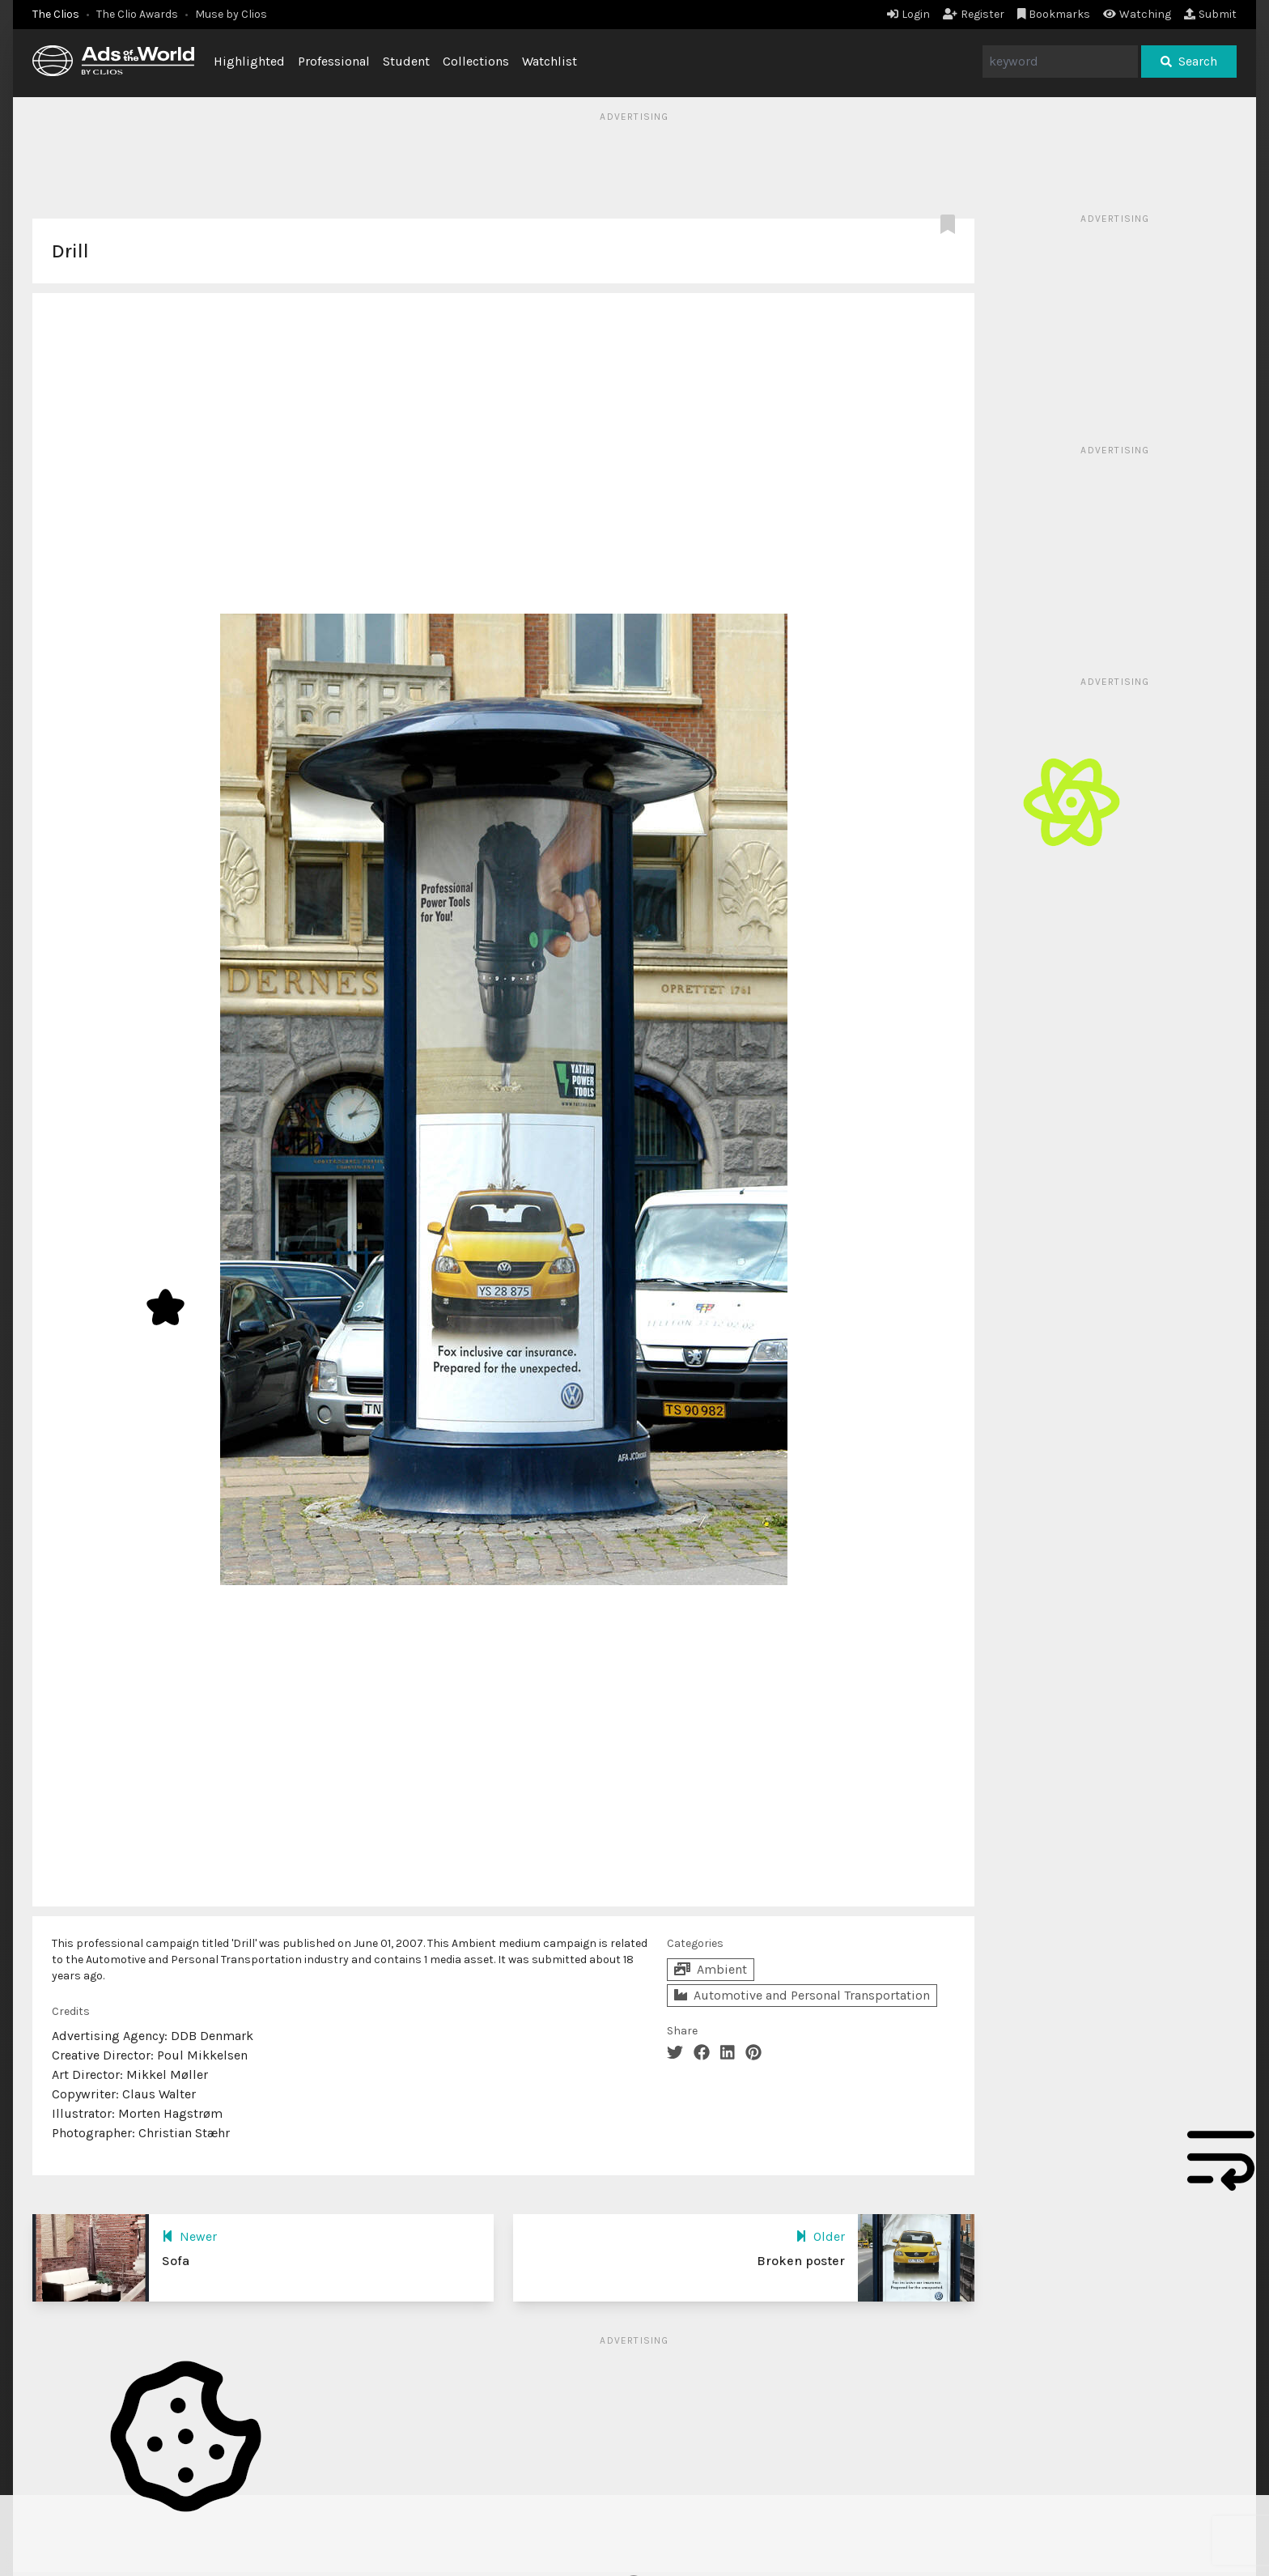 The width and height of the screenshot is (1269, 2576). Describe the element at coordinates (1220, 2157) in the screenshot. I see `toggle text wrapping in a document or editor` at that location.